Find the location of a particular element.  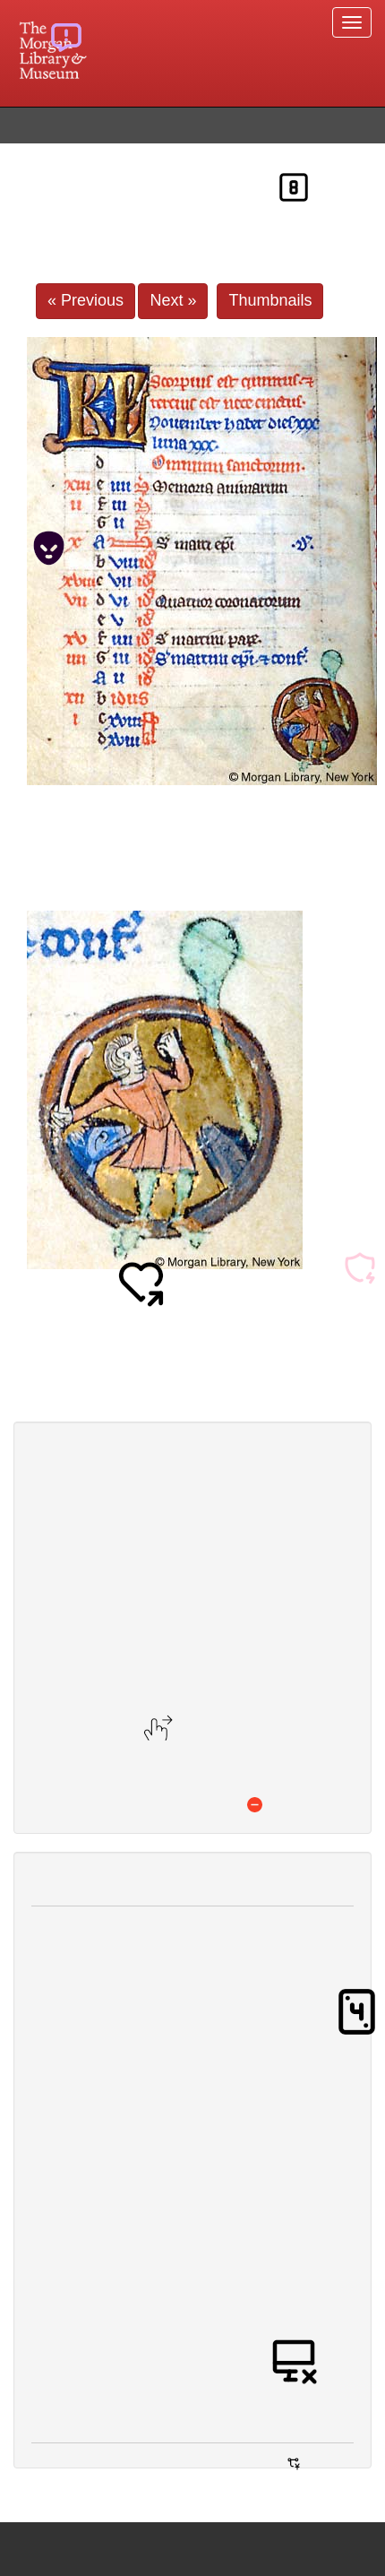

share a liked or favorited item is located at coordinates (141, 1282).